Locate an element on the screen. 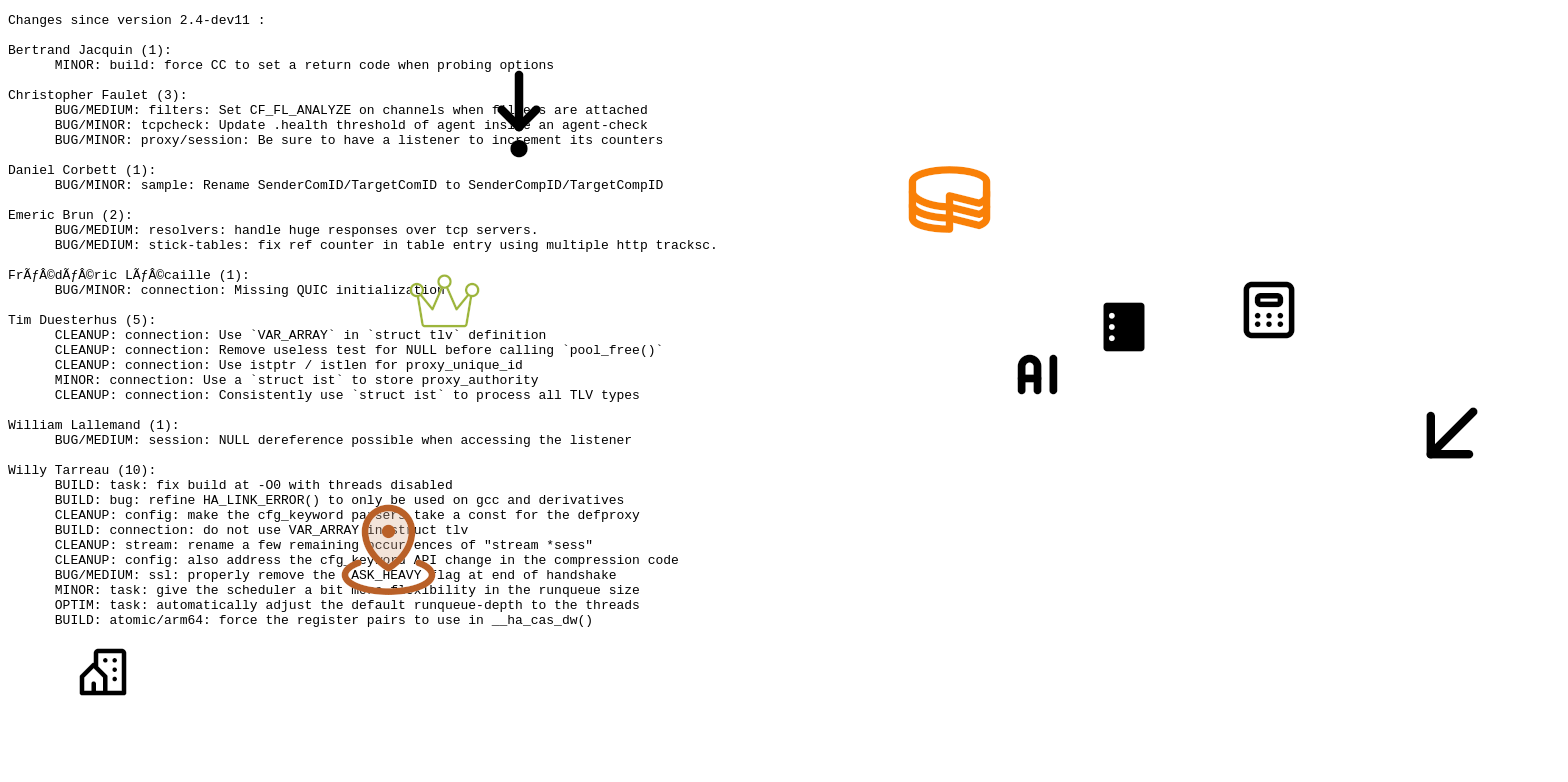 The height and width of the screenshot is (782, 1568). open the calculator app is located at coordinates (1269, 310).